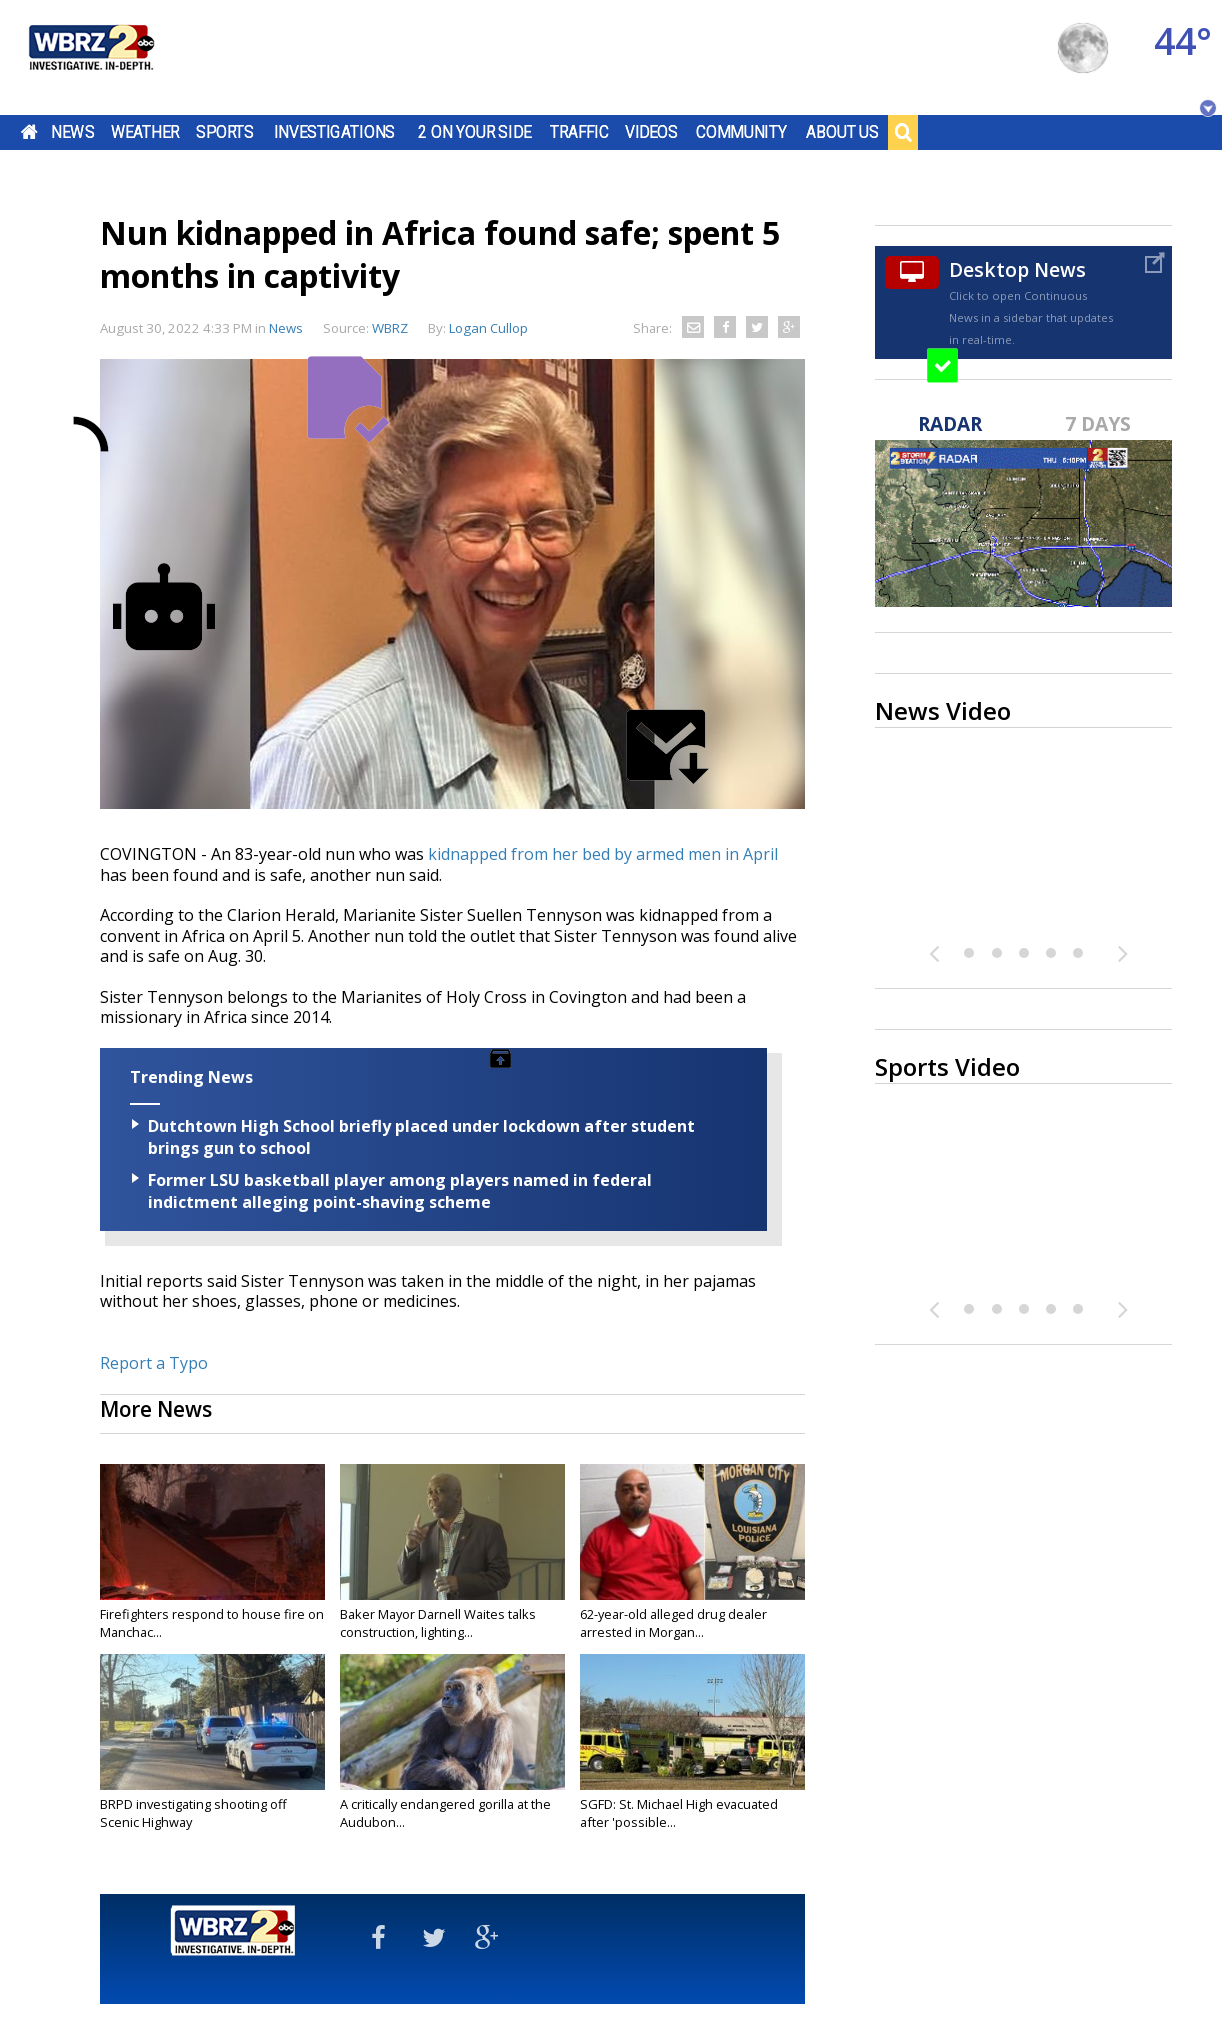  Describe the element at coordinates (73, 451) in the screenshot. I see `indicates content is loading` at that location.